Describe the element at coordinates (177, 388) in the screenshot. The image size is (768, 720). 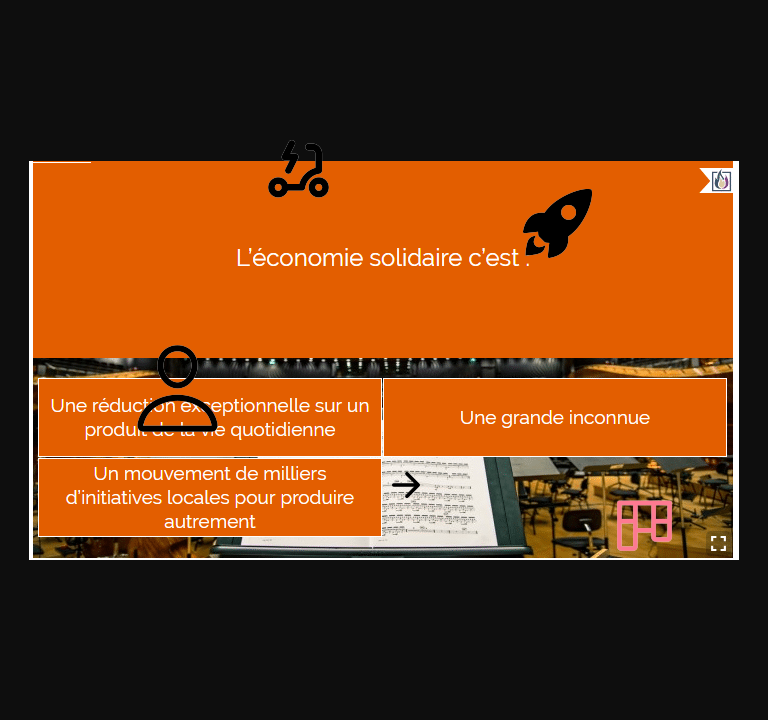
I see `view your profile` at that location.